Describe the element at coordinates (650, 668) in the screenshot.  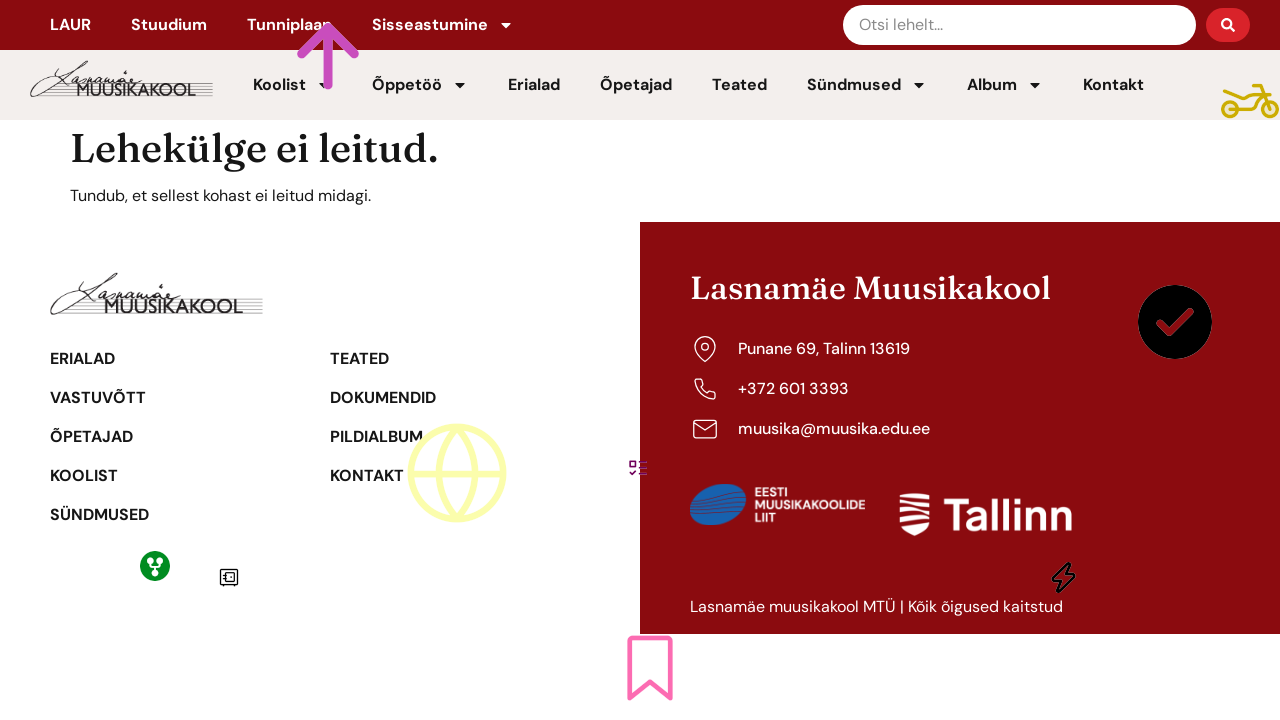
I see `save this item for later` at that location.